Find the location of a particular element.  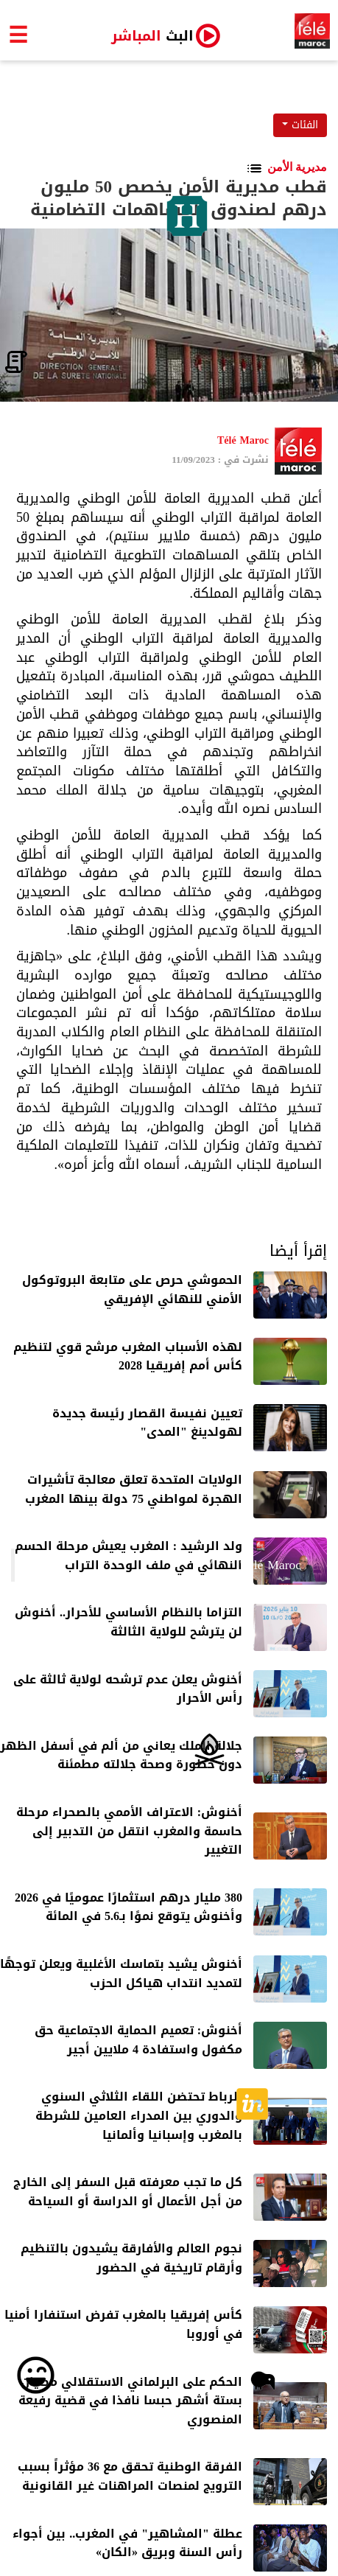

hire a helper logo is located at coordinates (187, 216).